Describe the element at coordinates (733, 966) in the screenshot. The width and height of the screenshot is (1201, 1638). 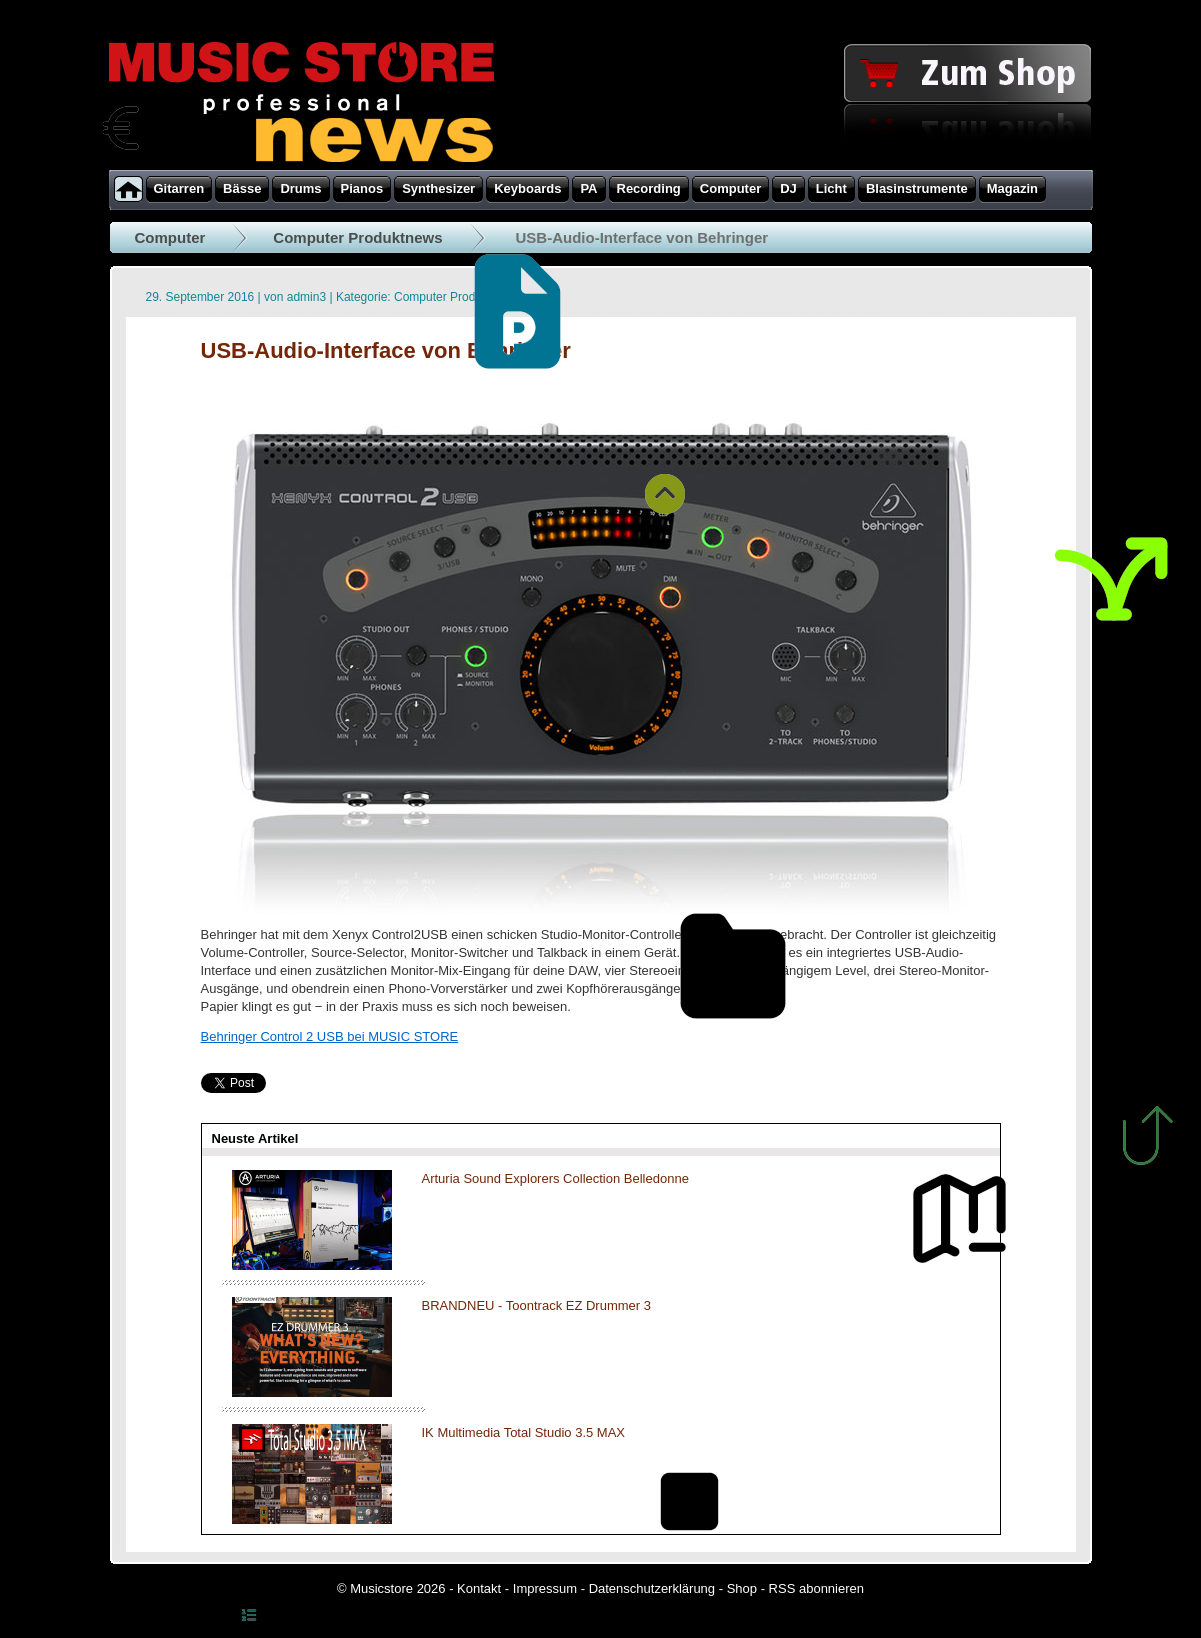
I see `open folder to view files` at that location.